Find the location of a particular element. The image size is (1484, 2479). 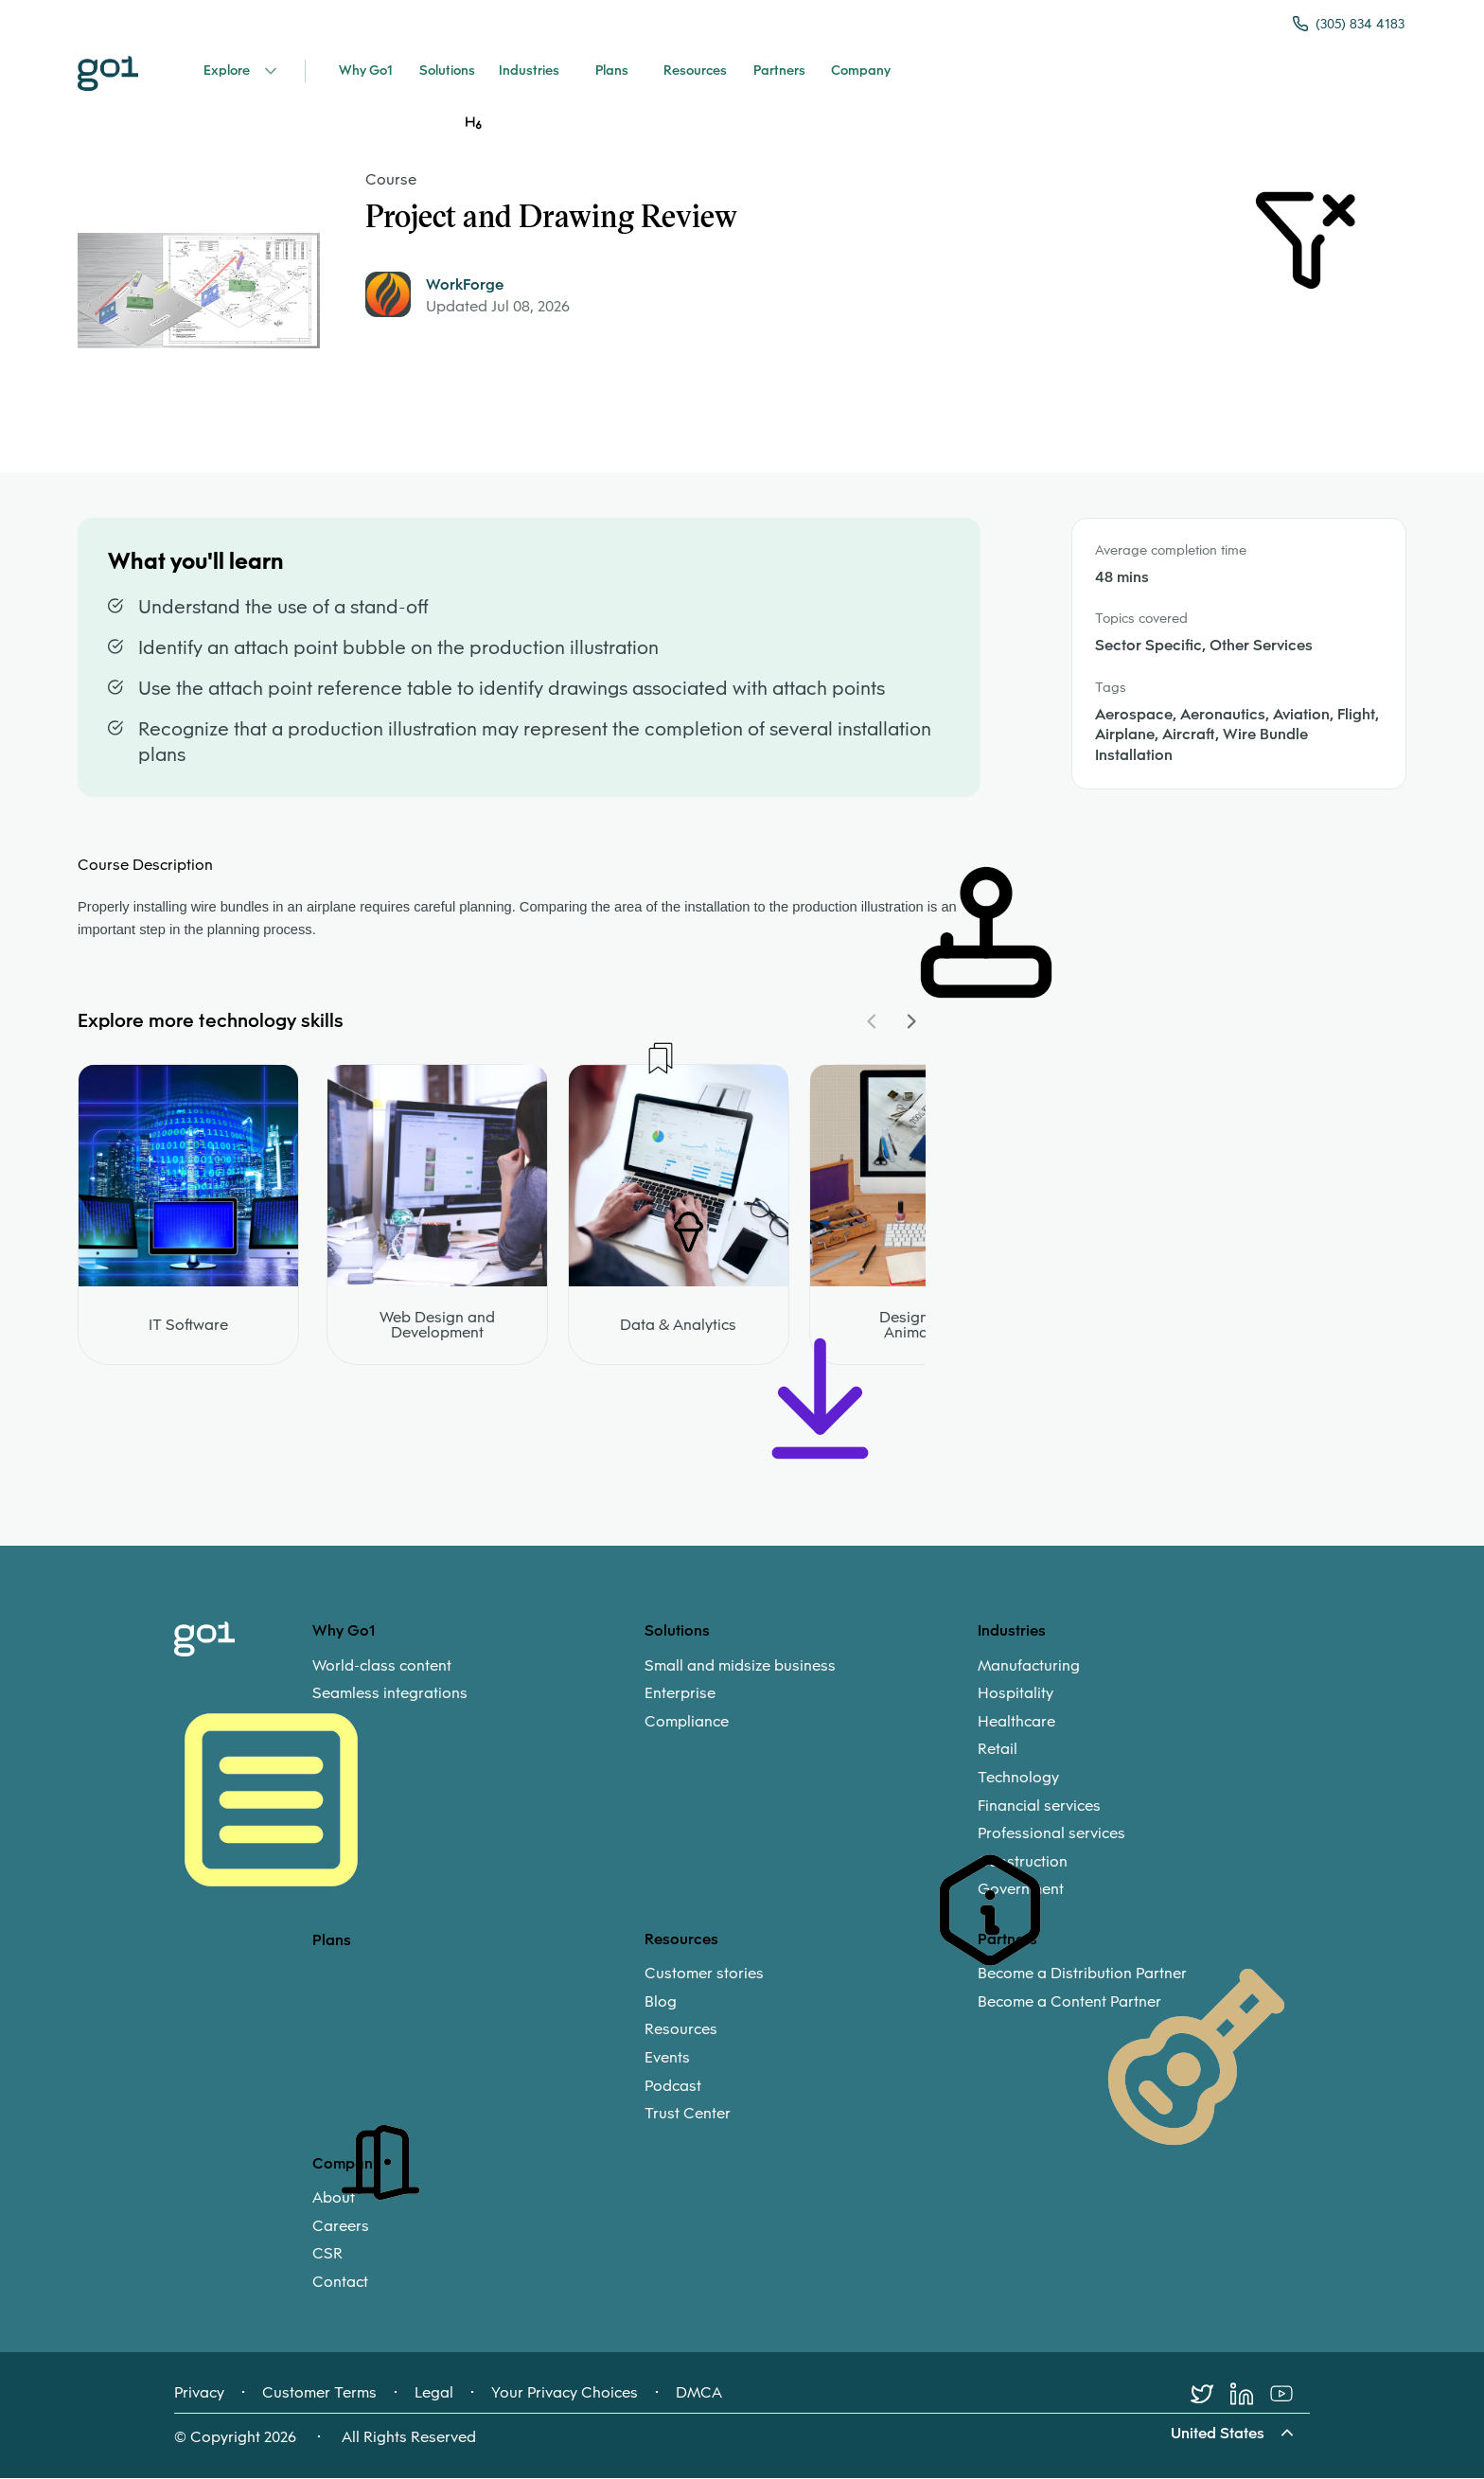

open navigation menu is located at coordinates (271, 1799).